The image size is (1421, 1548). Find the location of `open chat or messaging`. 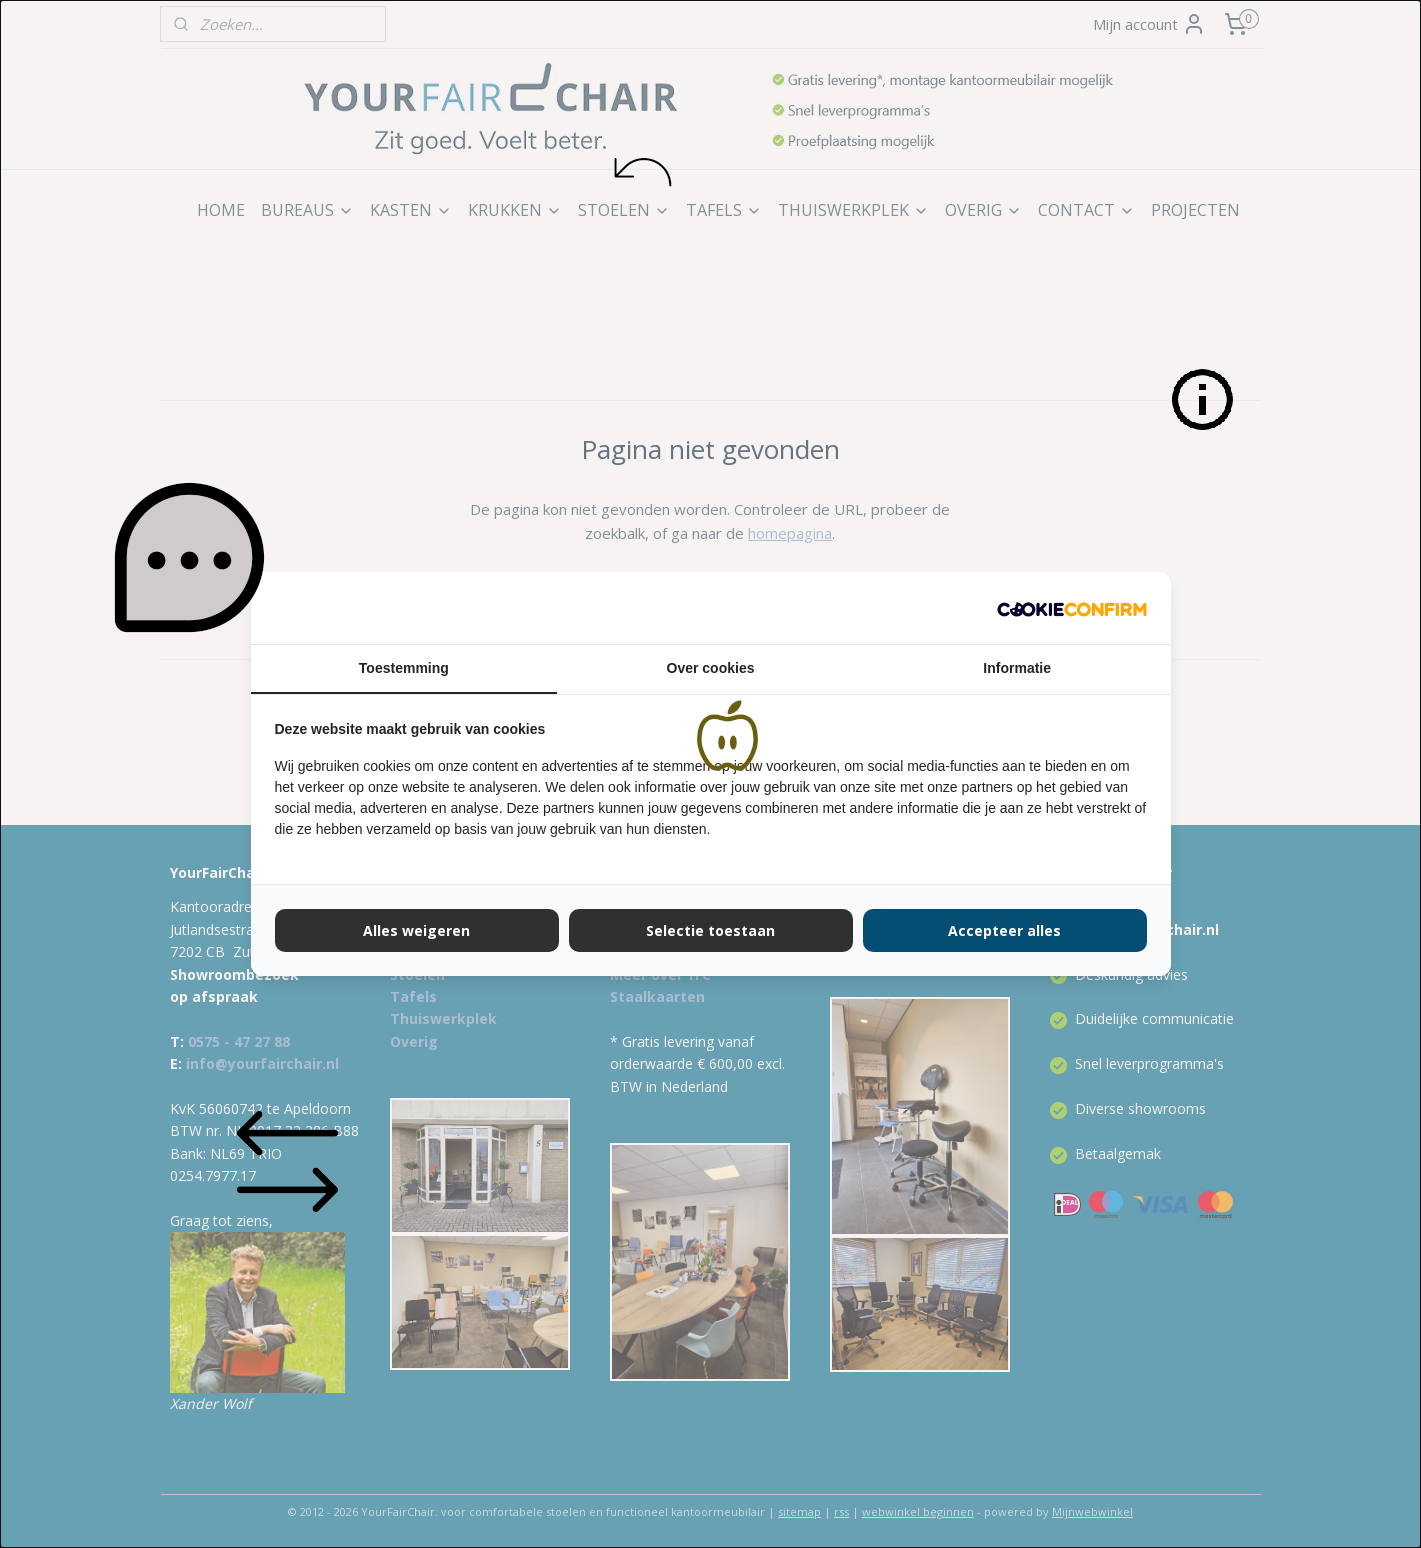

open chat or messaging is located at coordinates (186, 560).